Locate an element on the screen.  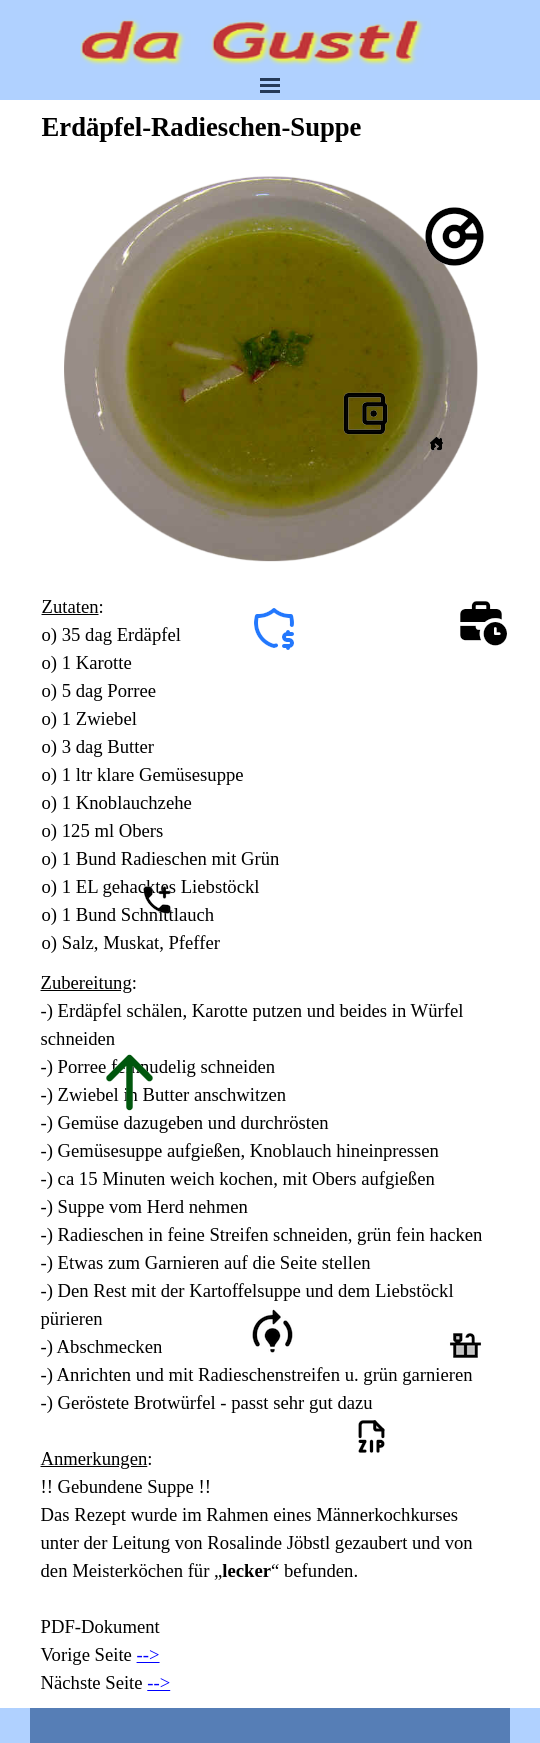
indicates a compressed zip file is located at coordinates (371, 1436).